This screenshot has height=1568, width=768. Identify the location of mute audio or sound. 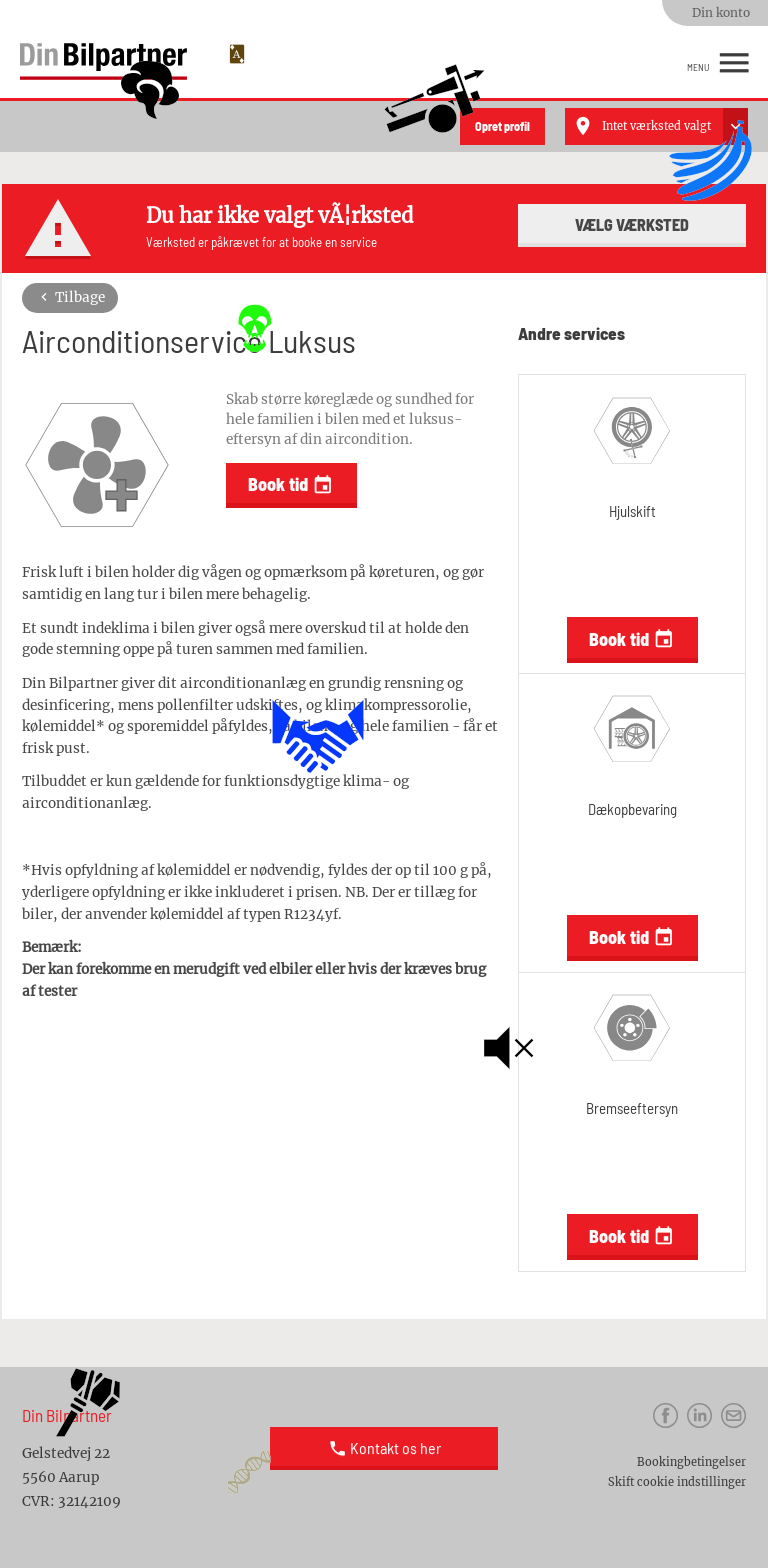
(507, 1048).